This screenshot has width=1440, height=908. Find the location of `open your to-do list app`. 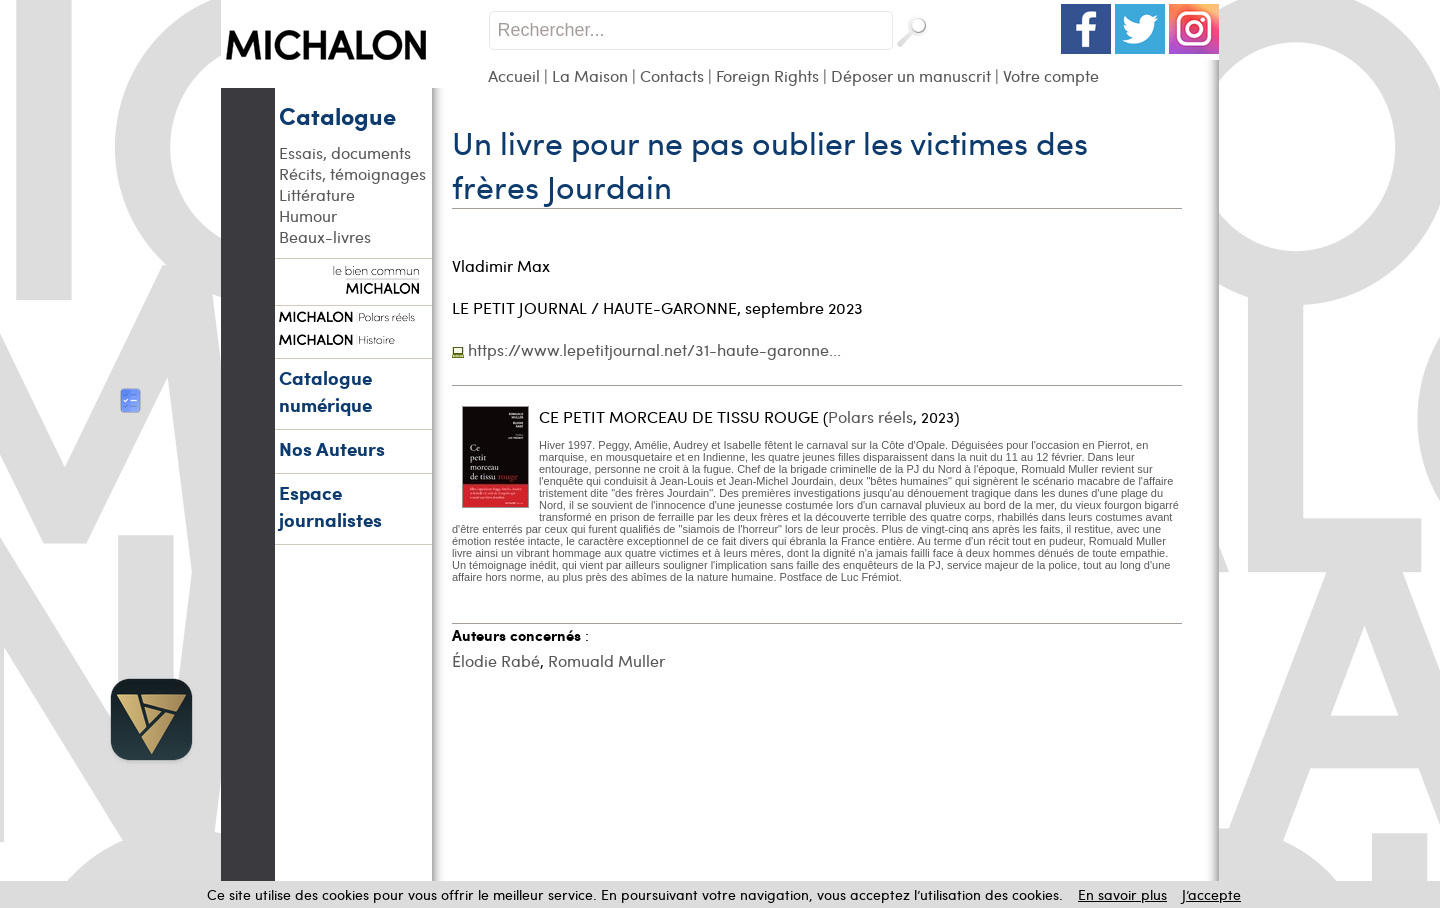

open your to-do list app is located at coordinates (130, 400).